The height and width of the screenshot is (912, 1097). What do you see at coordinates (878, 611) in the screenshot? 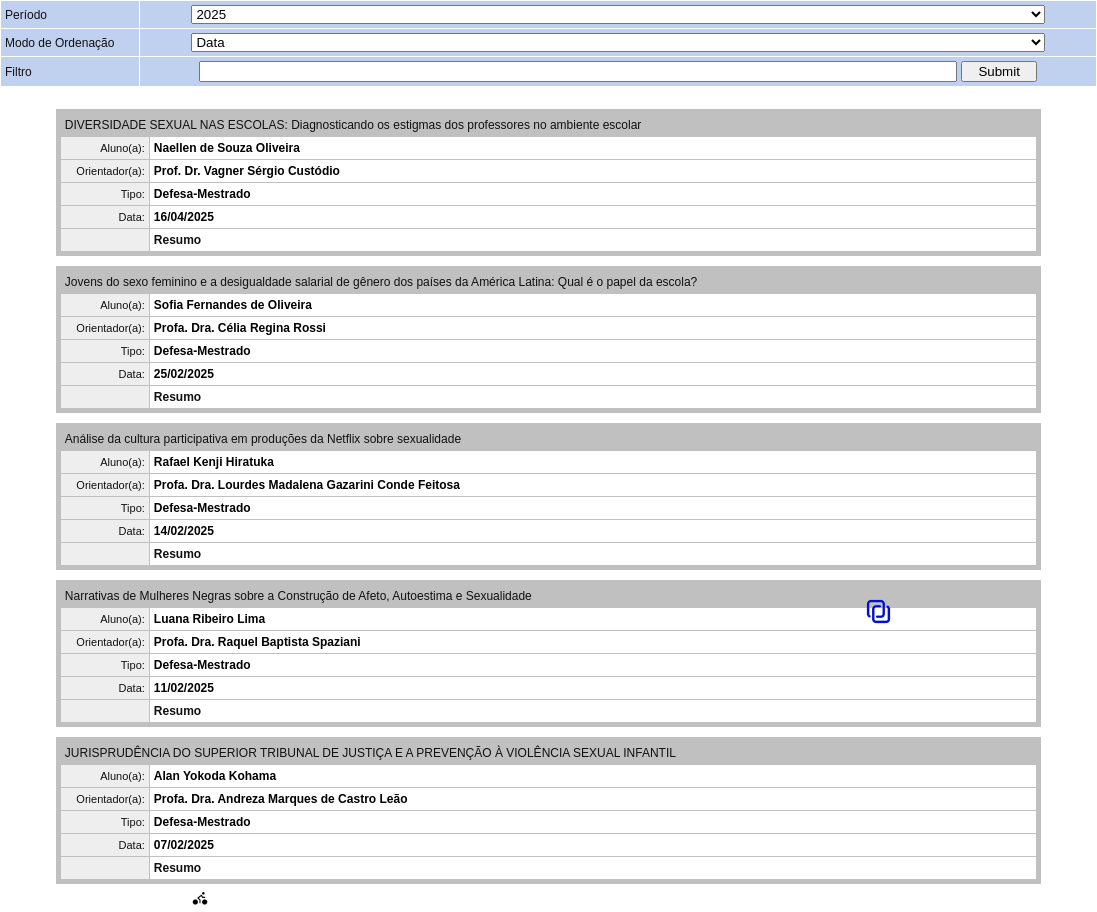
I see `view linked or connected layers` at bounding box center [878, 611].